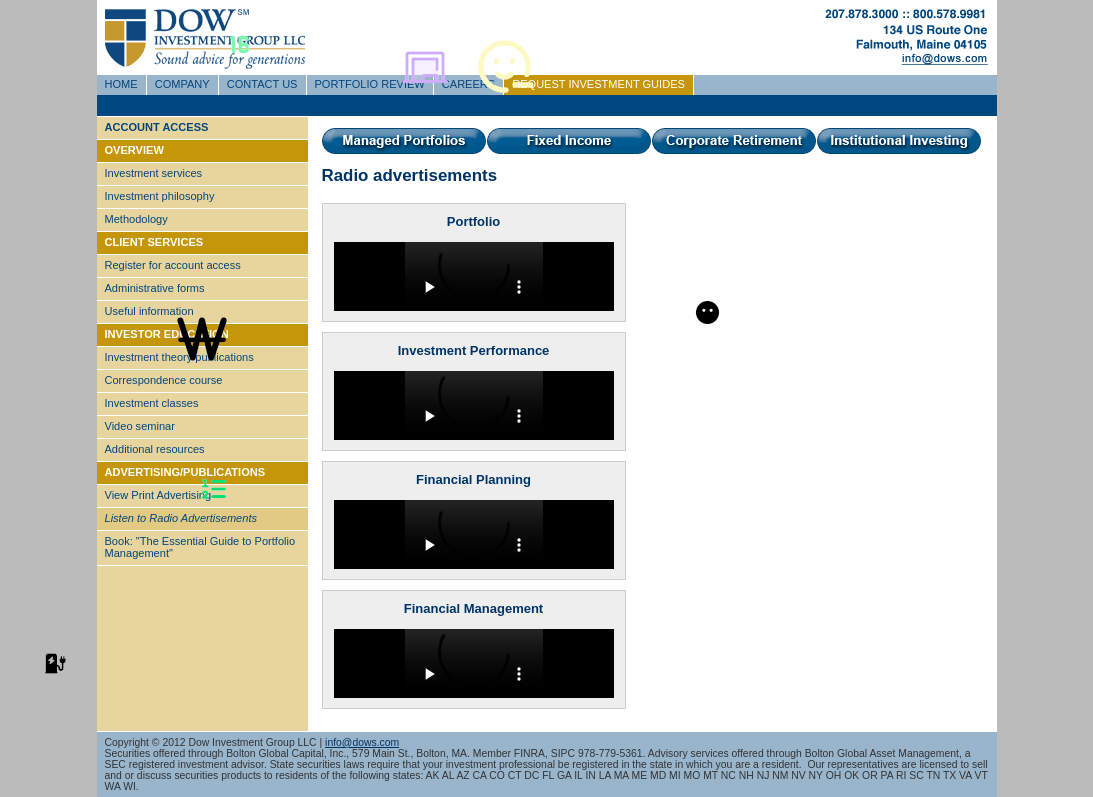 This screenshot has height=797, width=1093. Describe the element at coordinates (54, 663) in the screenshot. I see `find nearby electric vehicle charging stations` at that location.